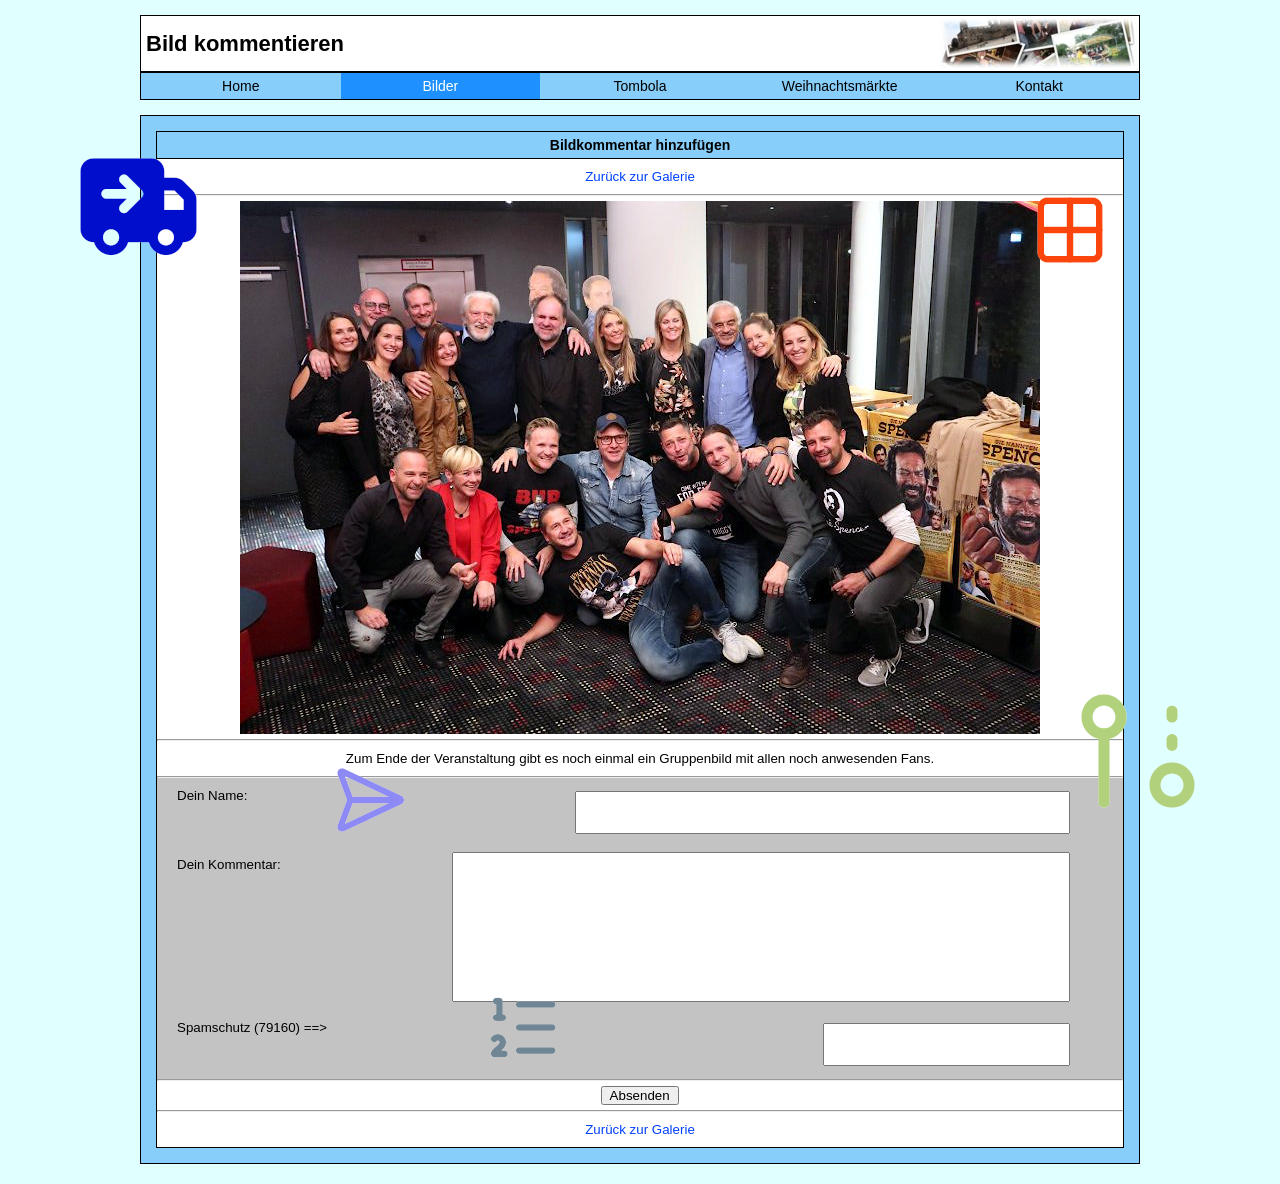 This screenshot has height=1184, width=1280. What do you see at coordinates (369, 800) in the screenshot?
I see `send a message` at bounding box center [369, 800].